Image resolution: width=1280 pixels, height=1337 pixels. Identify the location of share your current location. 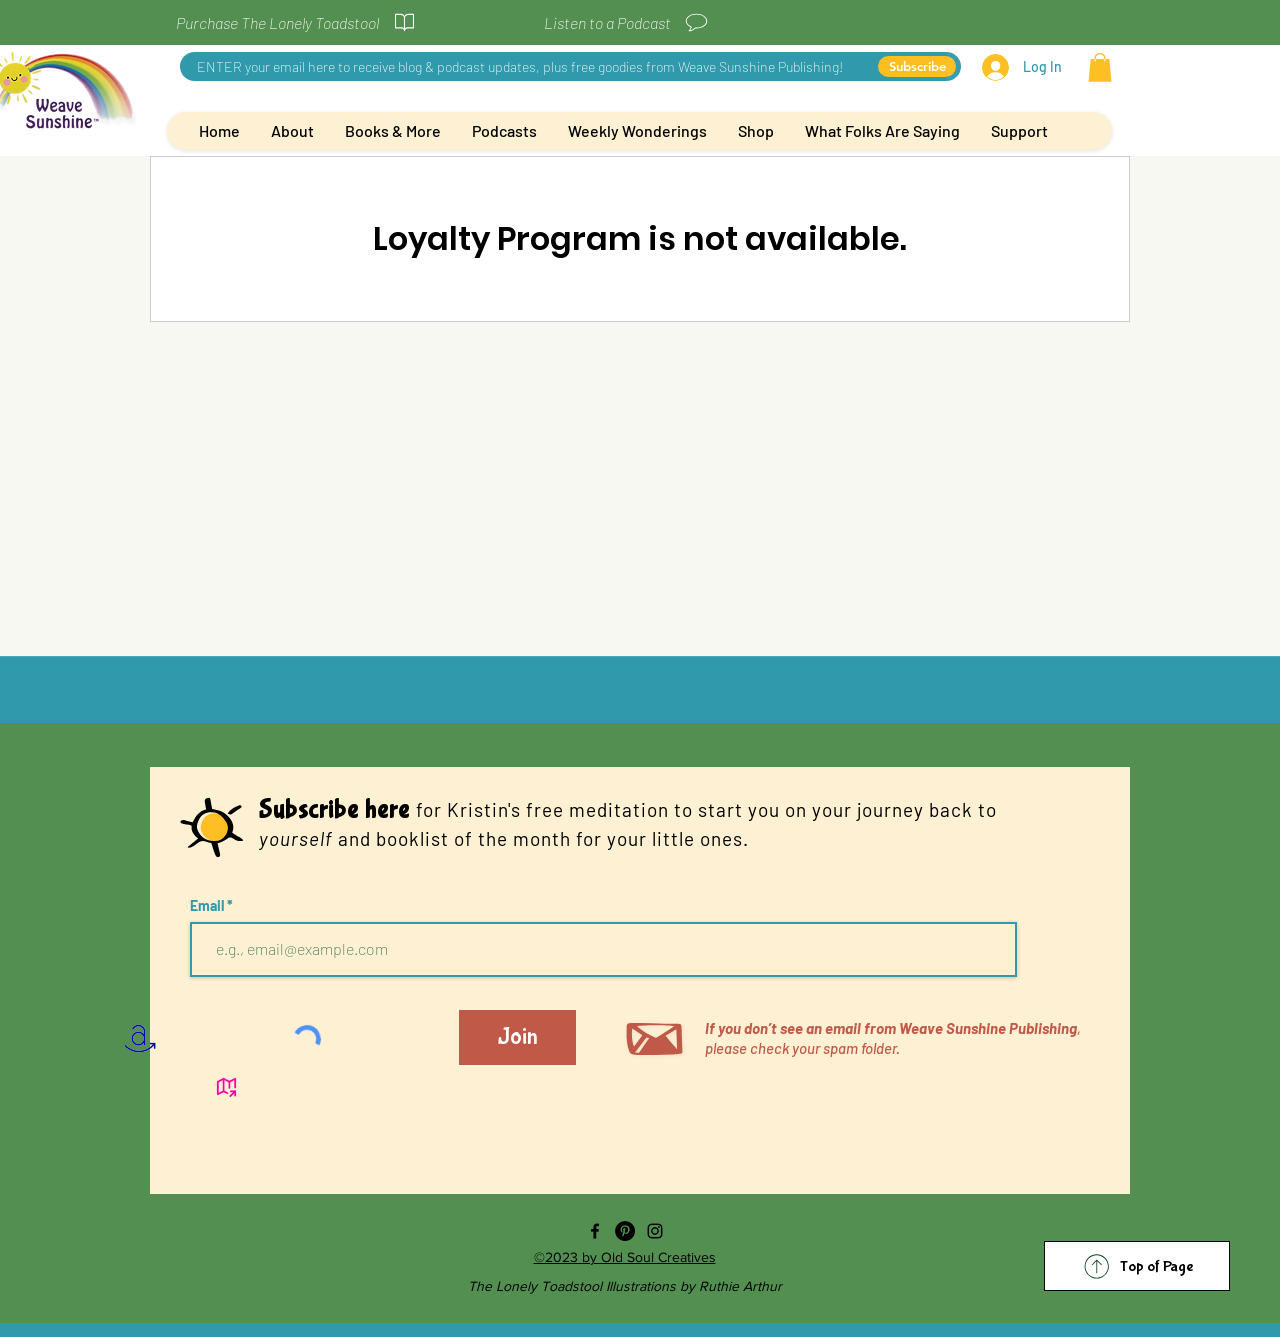
(226, 1086).